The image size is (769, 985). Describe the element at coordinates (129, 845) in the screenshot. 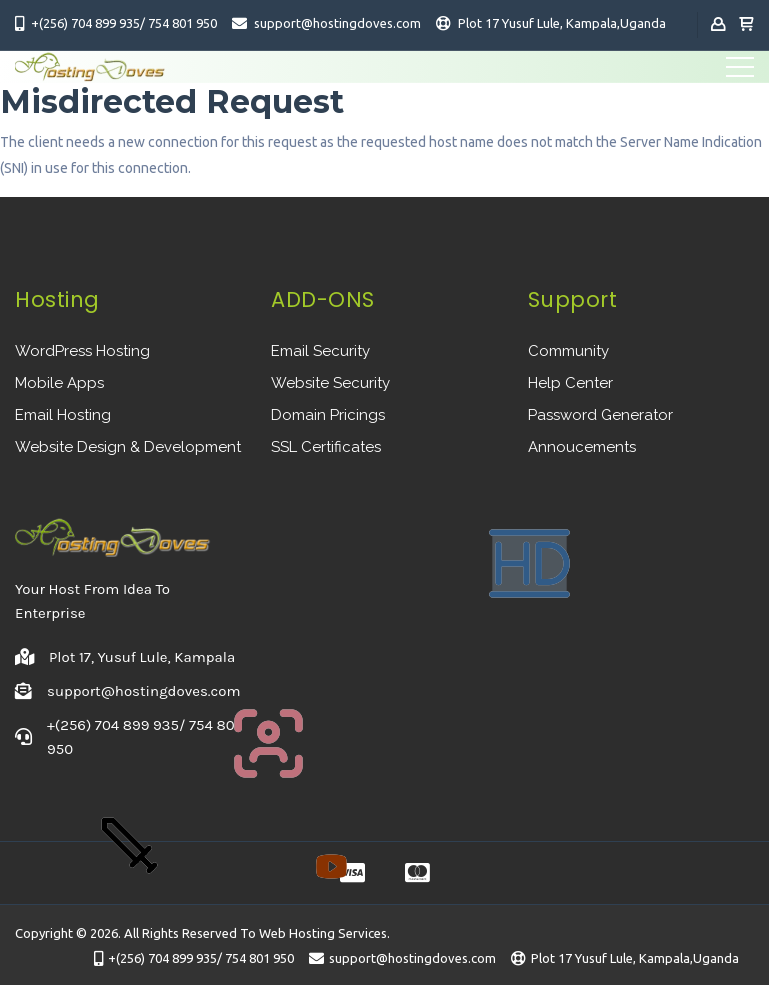

I see `access weapons or combat features` at that location.